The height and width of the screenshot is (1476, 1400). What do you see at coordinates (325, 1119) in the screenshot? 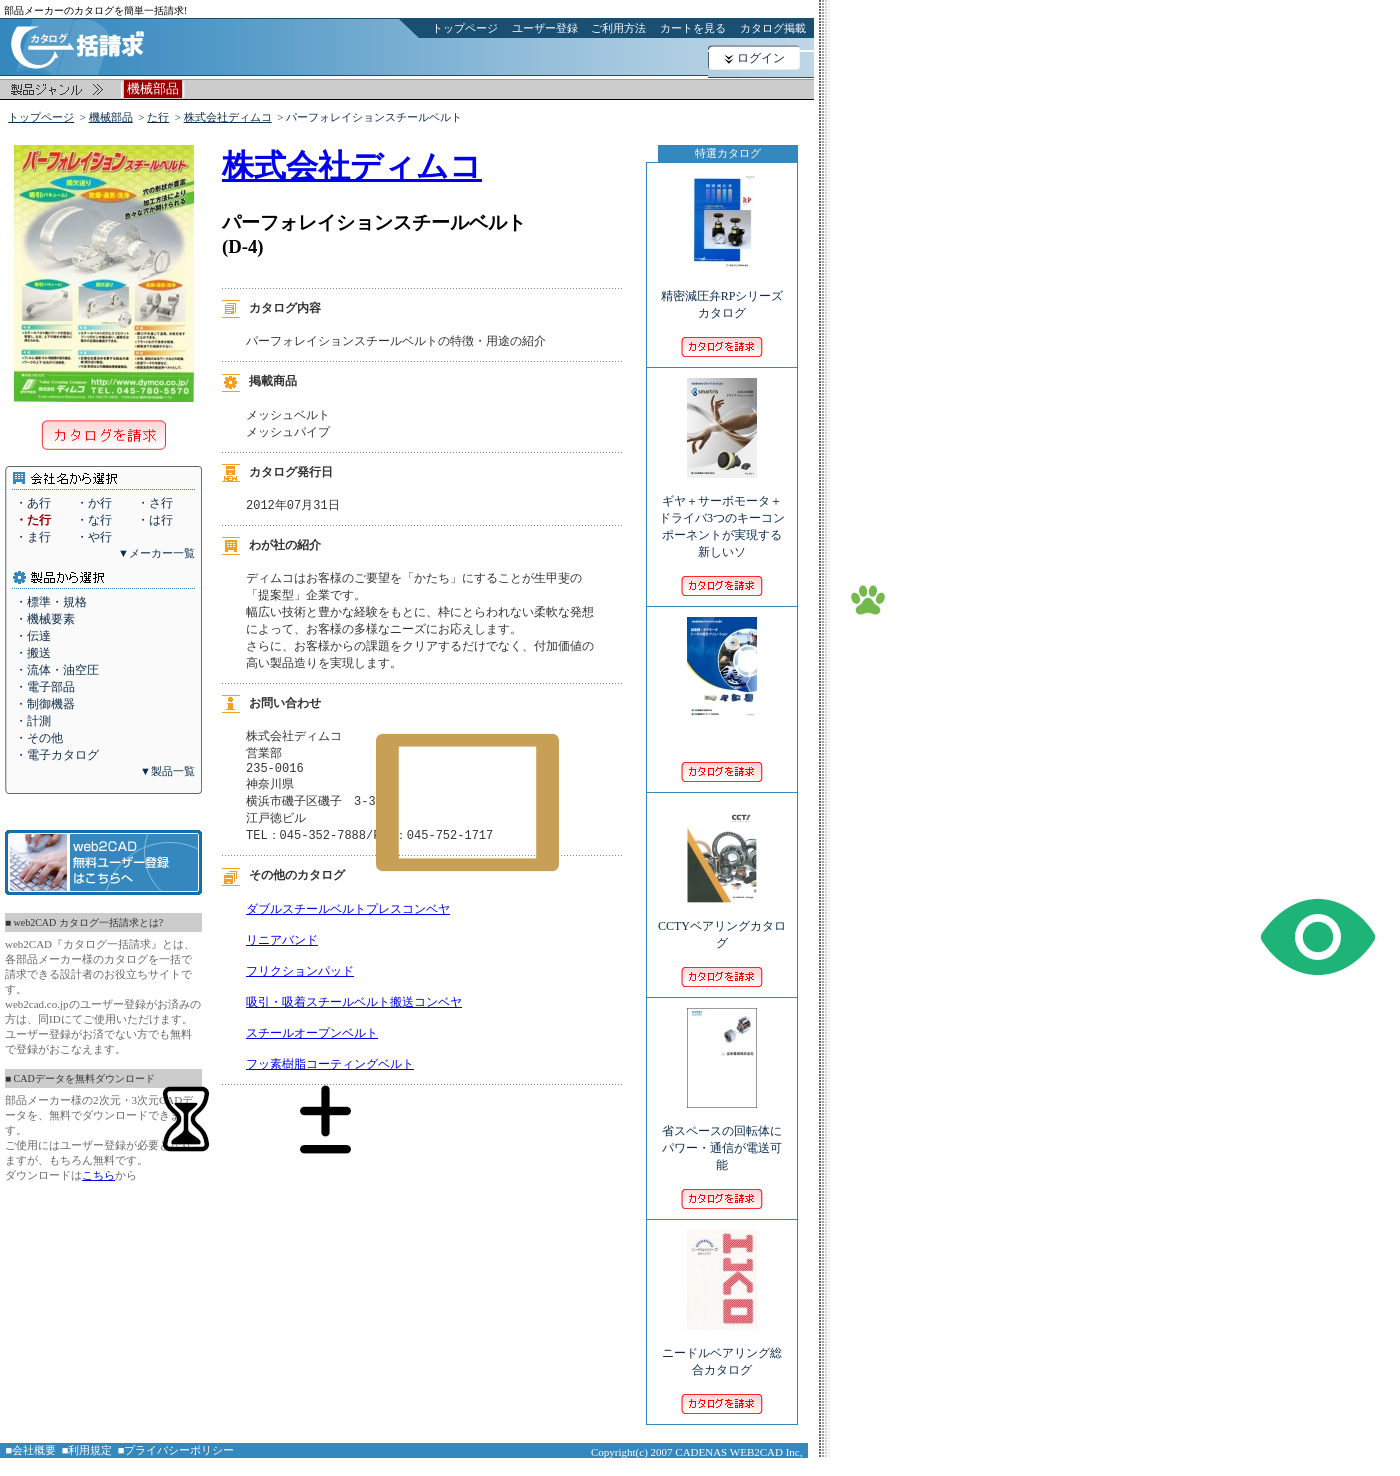
I see `toggle between adding and subtracting values` at bounding box center [325, 1119].